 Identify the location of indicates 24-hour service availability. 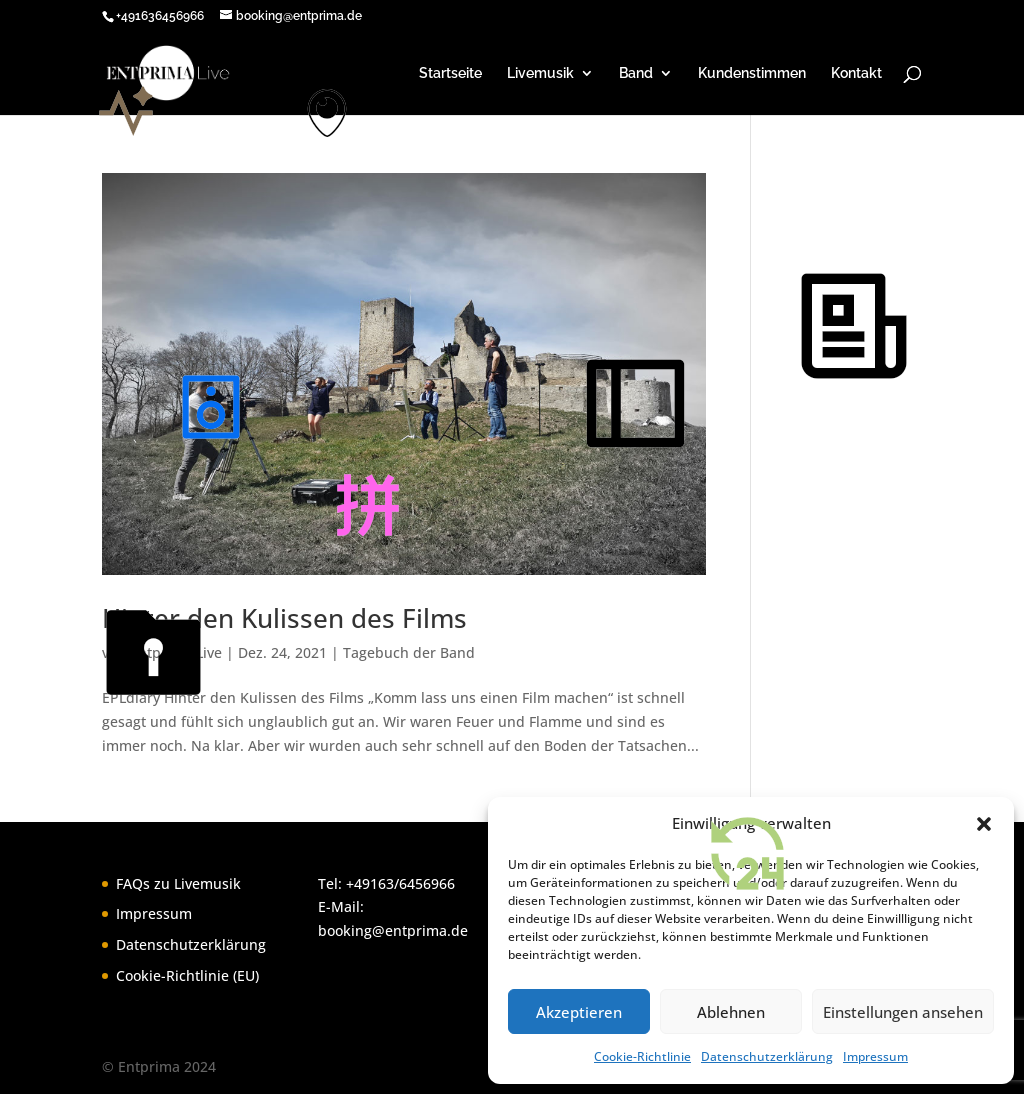
(747, 853).